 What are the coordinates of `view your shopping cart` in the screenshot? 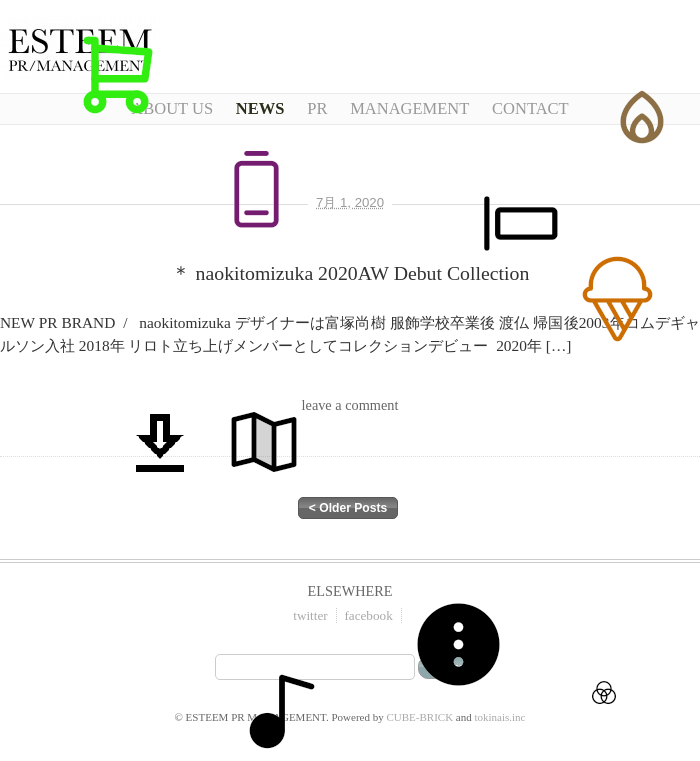 It's located at (118, 75).